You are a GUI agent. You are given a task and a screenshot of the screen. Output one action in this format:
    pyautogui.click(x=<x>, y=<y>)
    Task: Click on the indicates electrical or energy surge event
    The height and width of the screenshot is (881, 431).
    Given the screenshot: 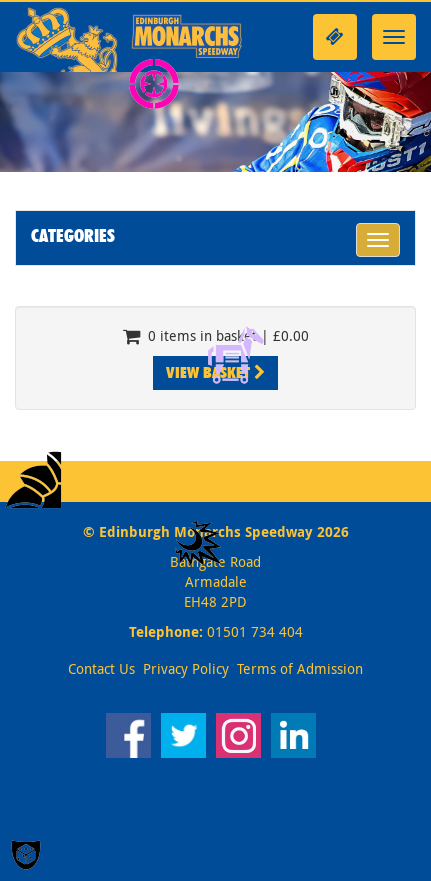 What is the action you would take?
    pyautogui.click(x=199, y=543)
    